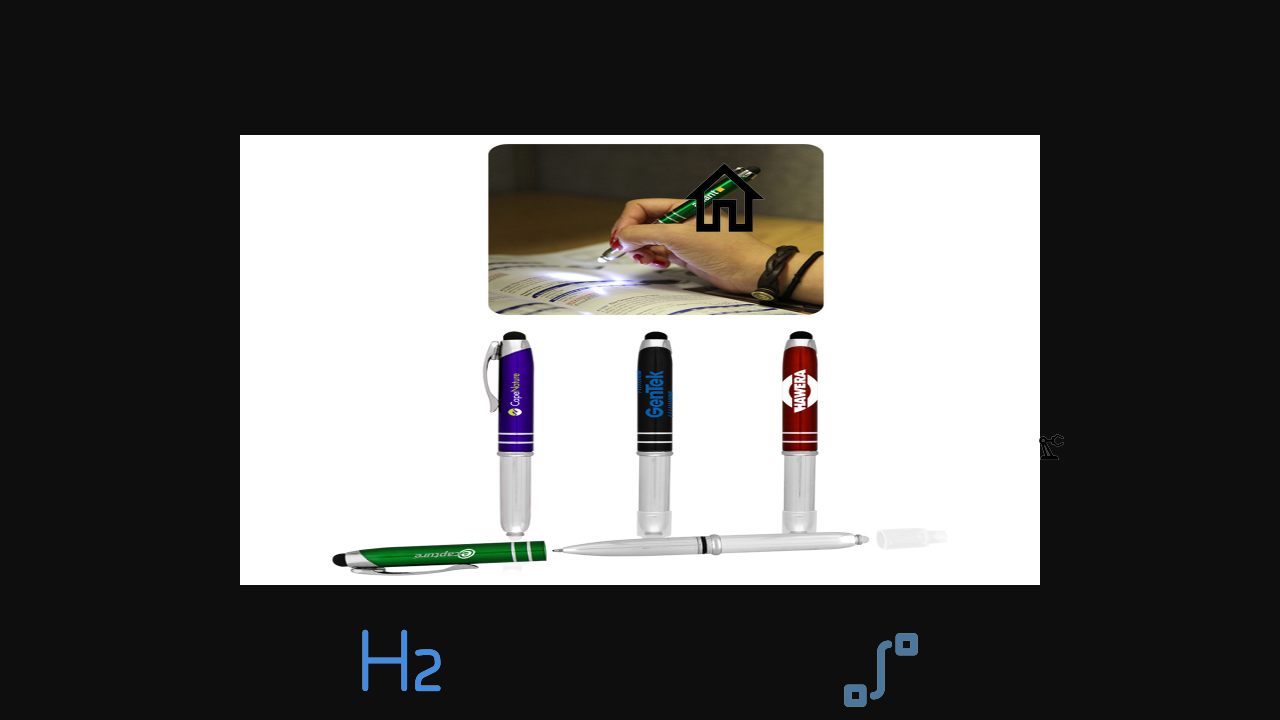  Describe the element at coordinates (881, 670) in the screenshot. I see `view route between two points` at that location.